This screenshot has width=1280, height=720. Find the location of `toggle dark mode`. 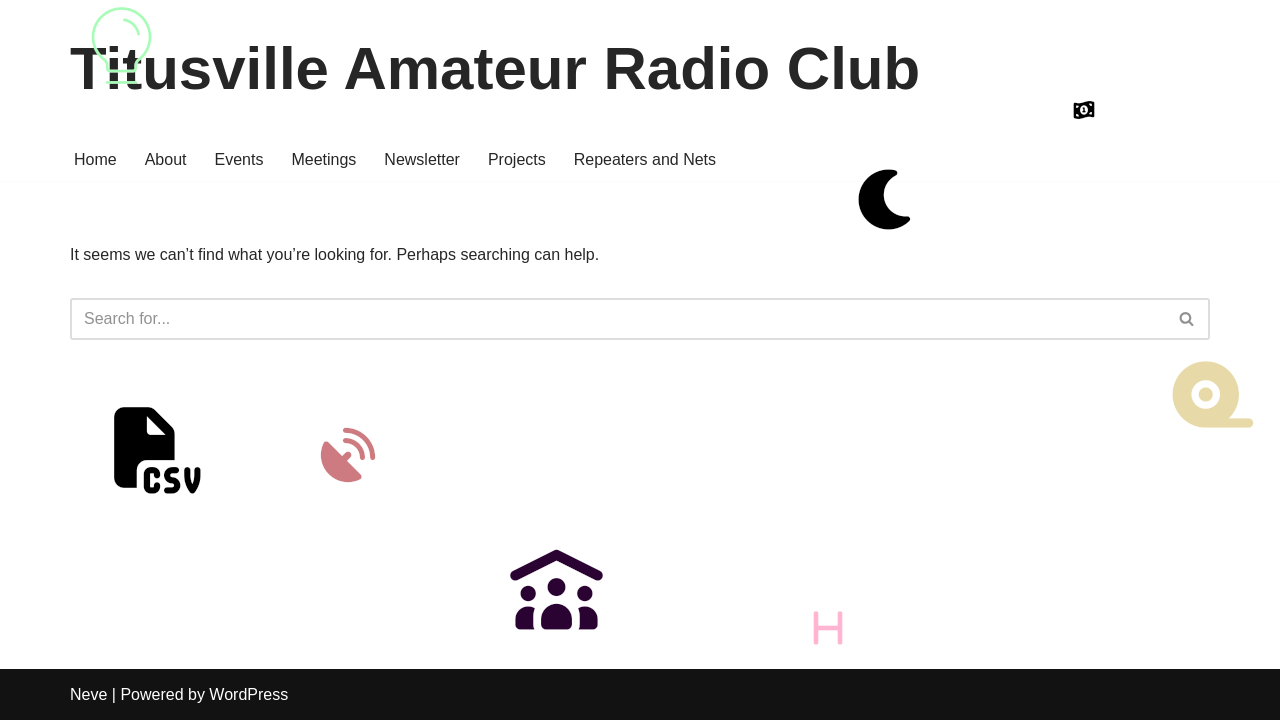

toggle dark mode is located at coordinates (888, 199).